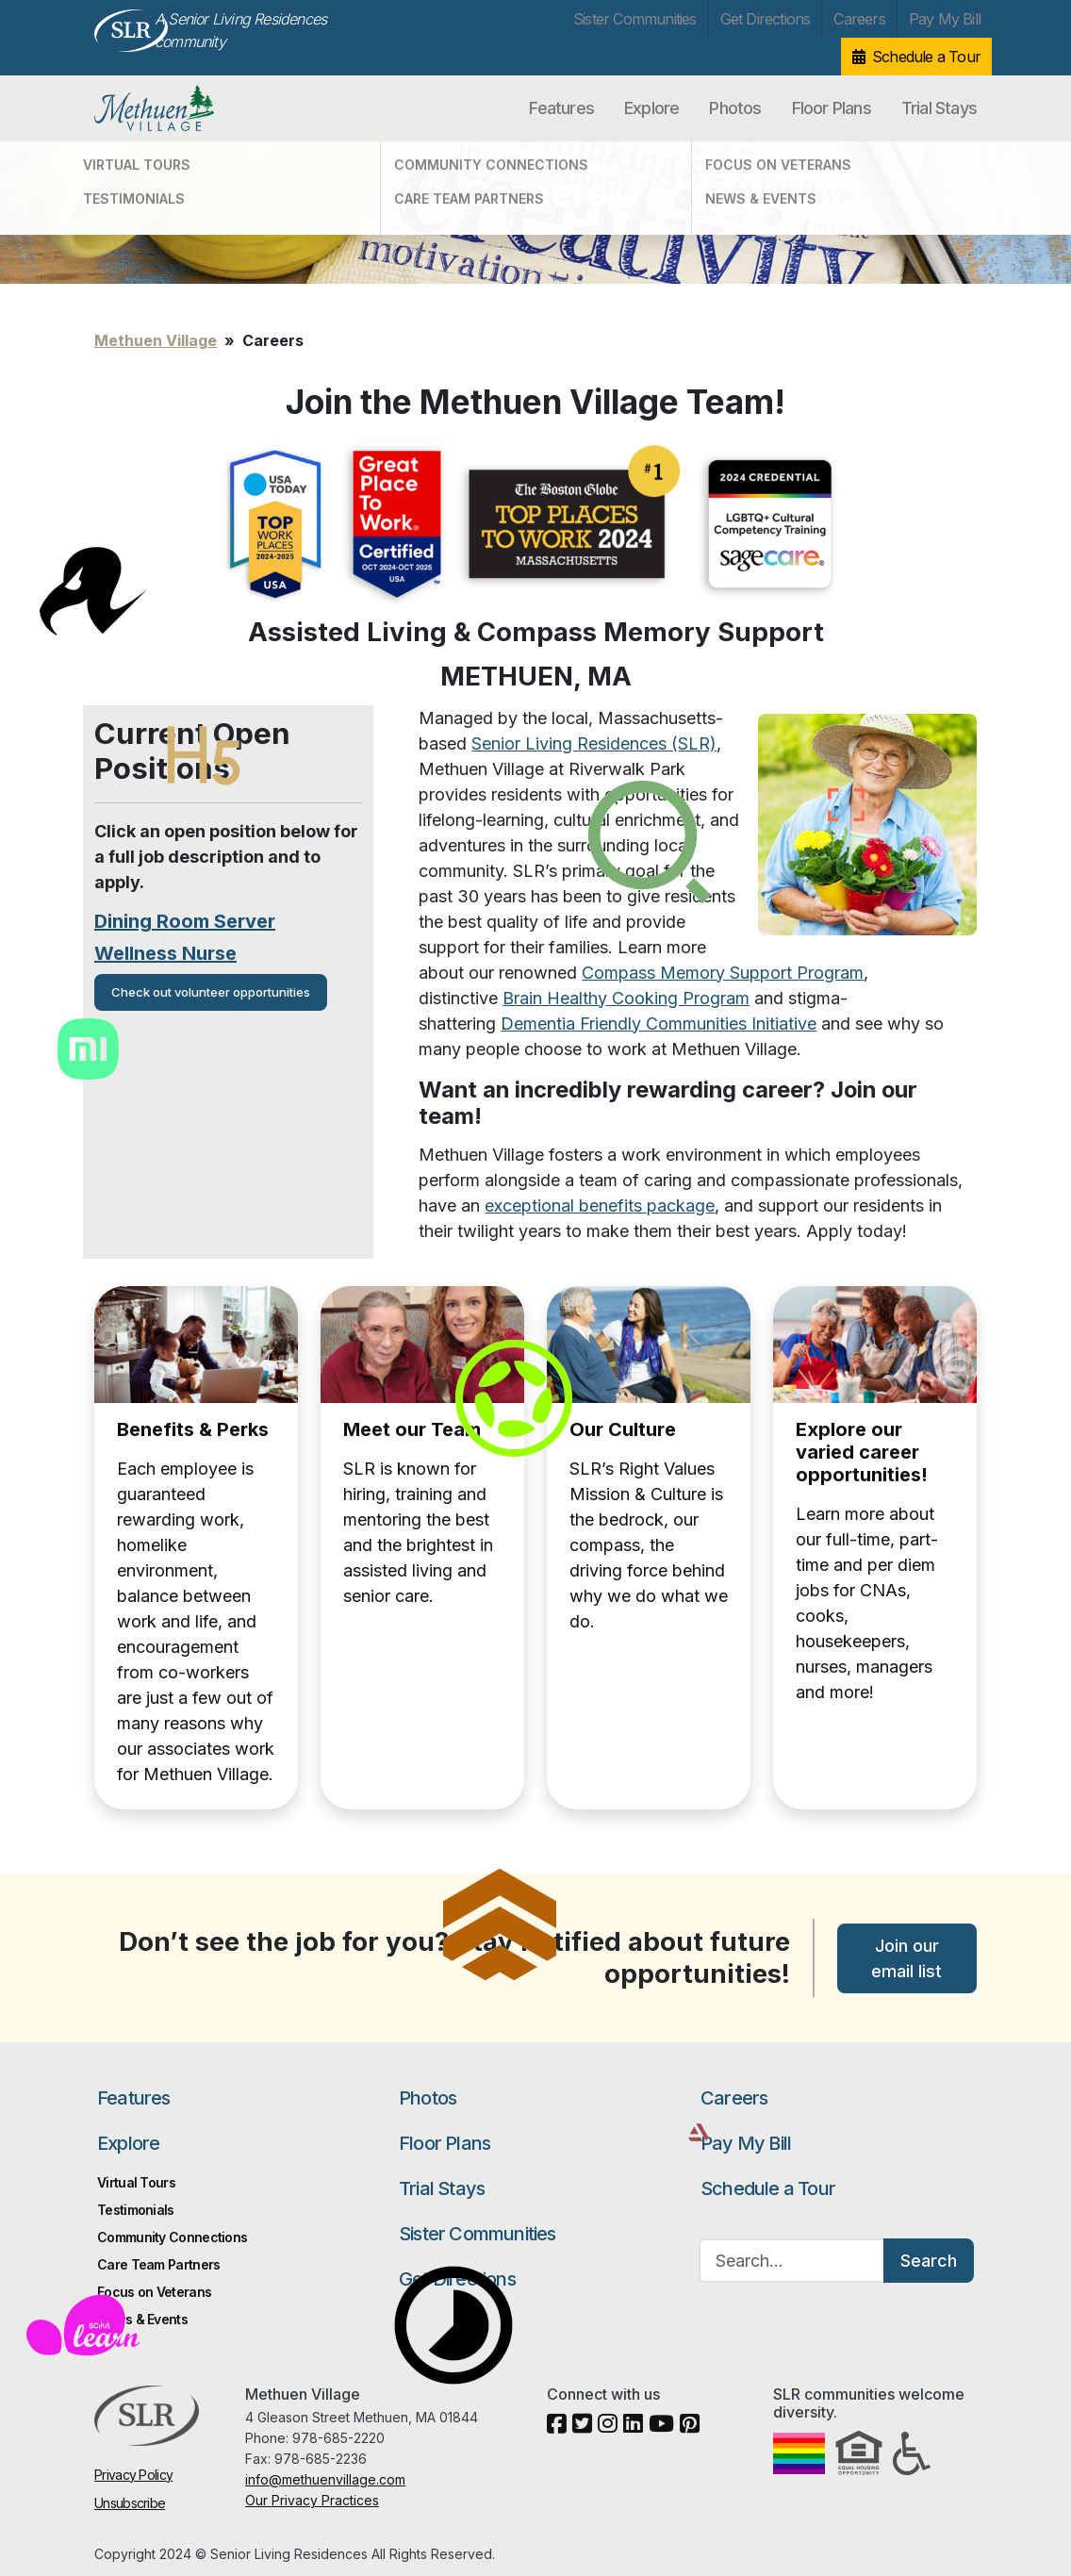 This screenshot has width=1071, height=2576. I want to click on corona engine logo, so click(514, 1398).